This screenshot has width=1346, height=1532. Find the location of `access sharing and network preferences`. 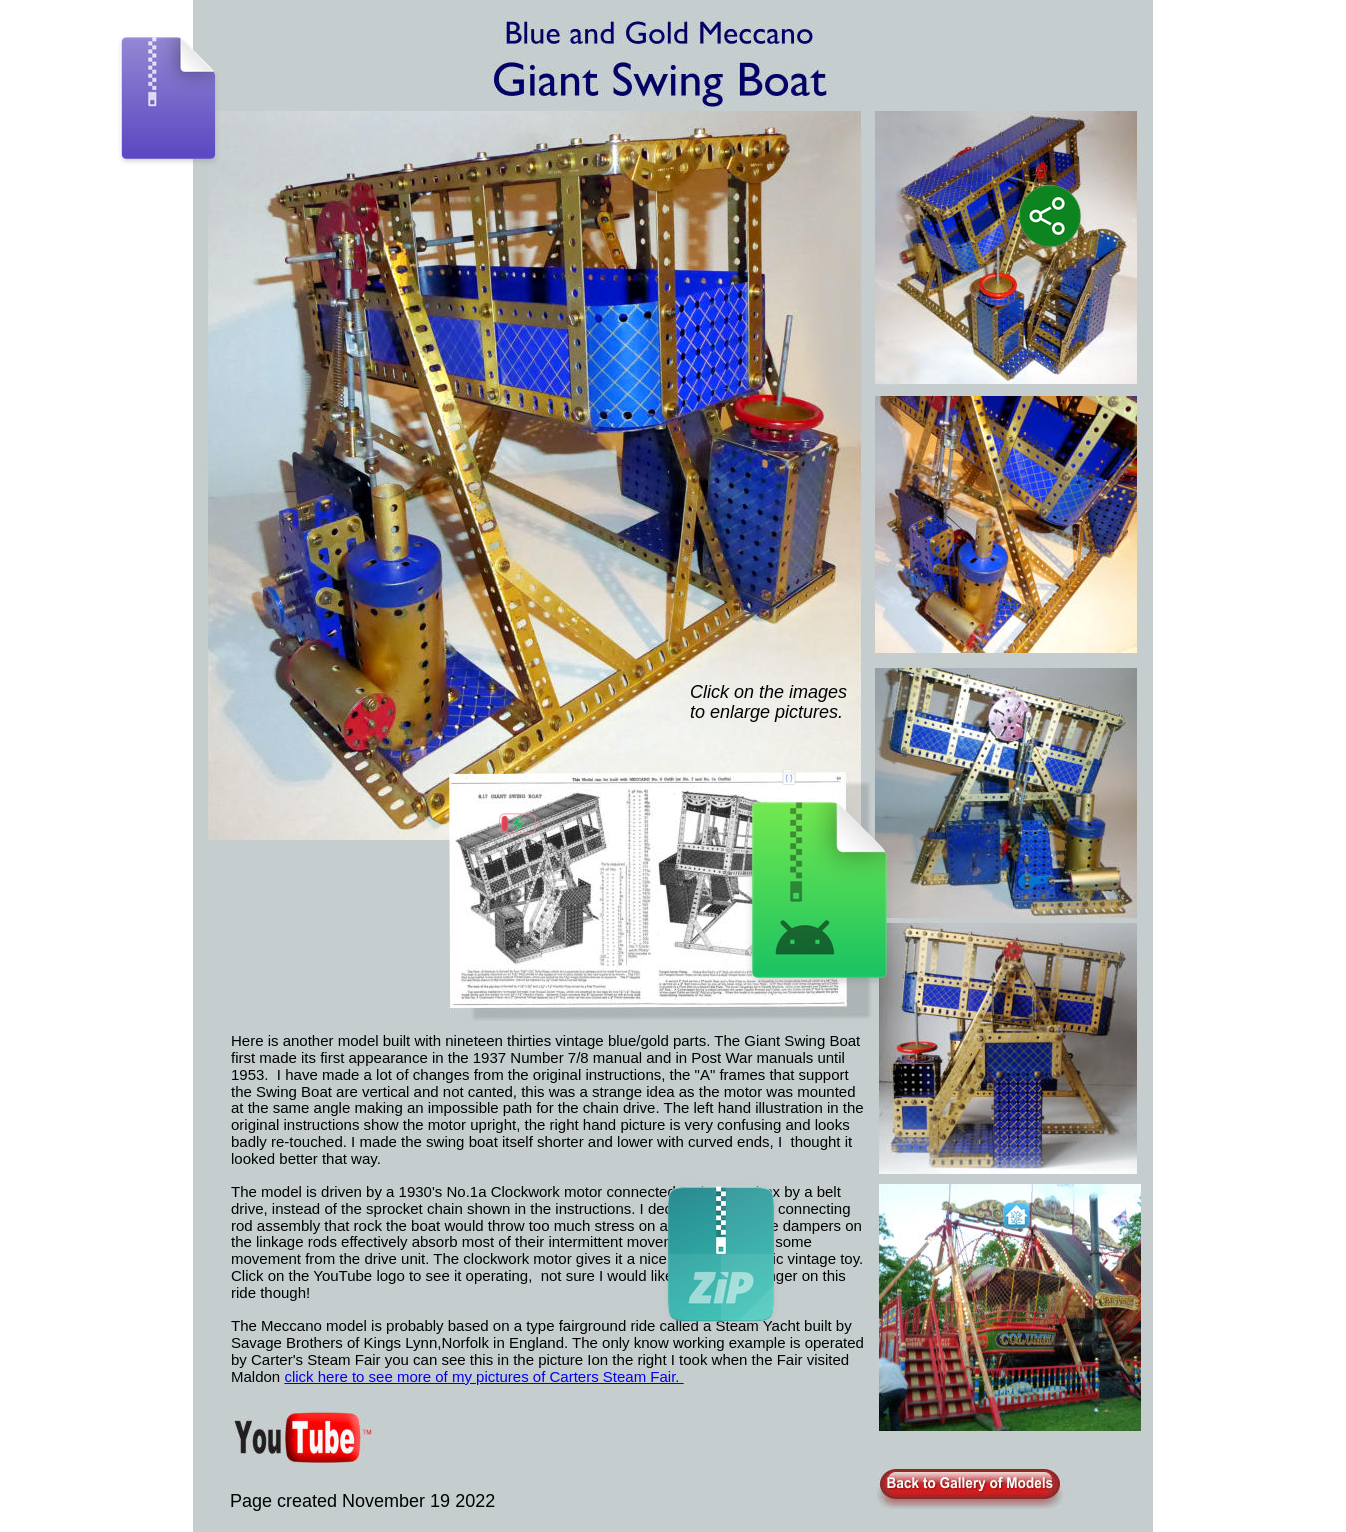

access sharing and network preferences is located at coordinates (1050, 216).